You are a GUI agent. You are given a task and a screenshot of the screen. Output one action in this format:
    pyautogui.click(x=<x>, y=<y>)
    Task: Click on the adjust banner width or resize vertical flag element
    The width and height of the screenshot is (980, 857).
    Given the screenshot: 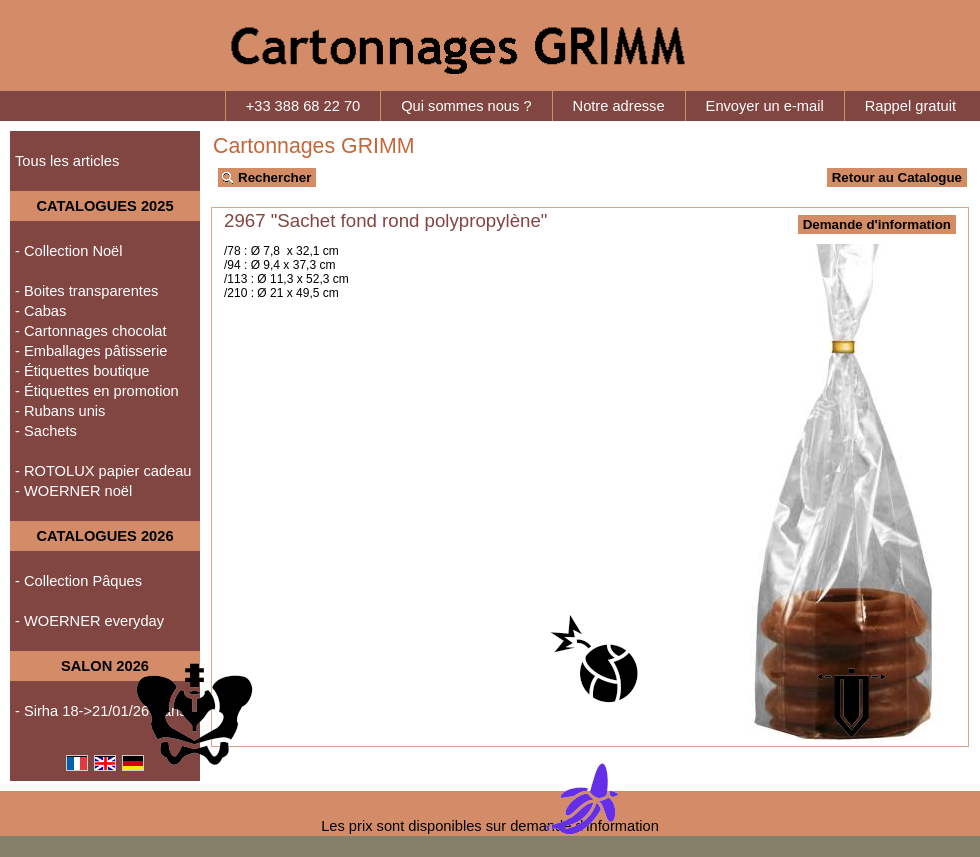 What is the action you would take?
    pyautogui.click(x=851, y=702)
    